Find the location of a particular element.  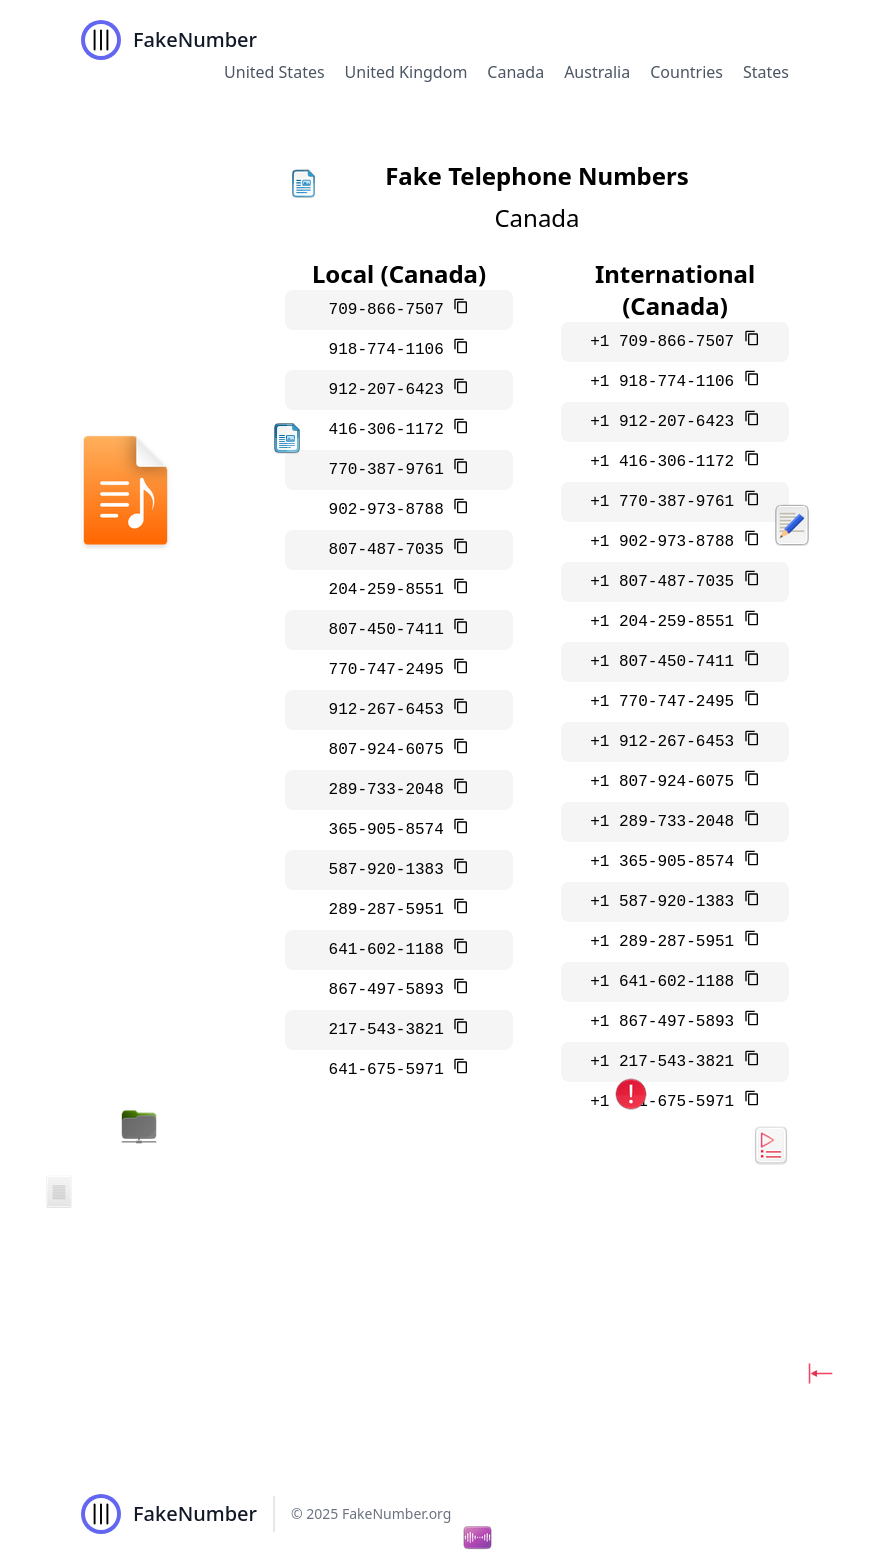

open gedit text editor is located at coordinates (792, 525).